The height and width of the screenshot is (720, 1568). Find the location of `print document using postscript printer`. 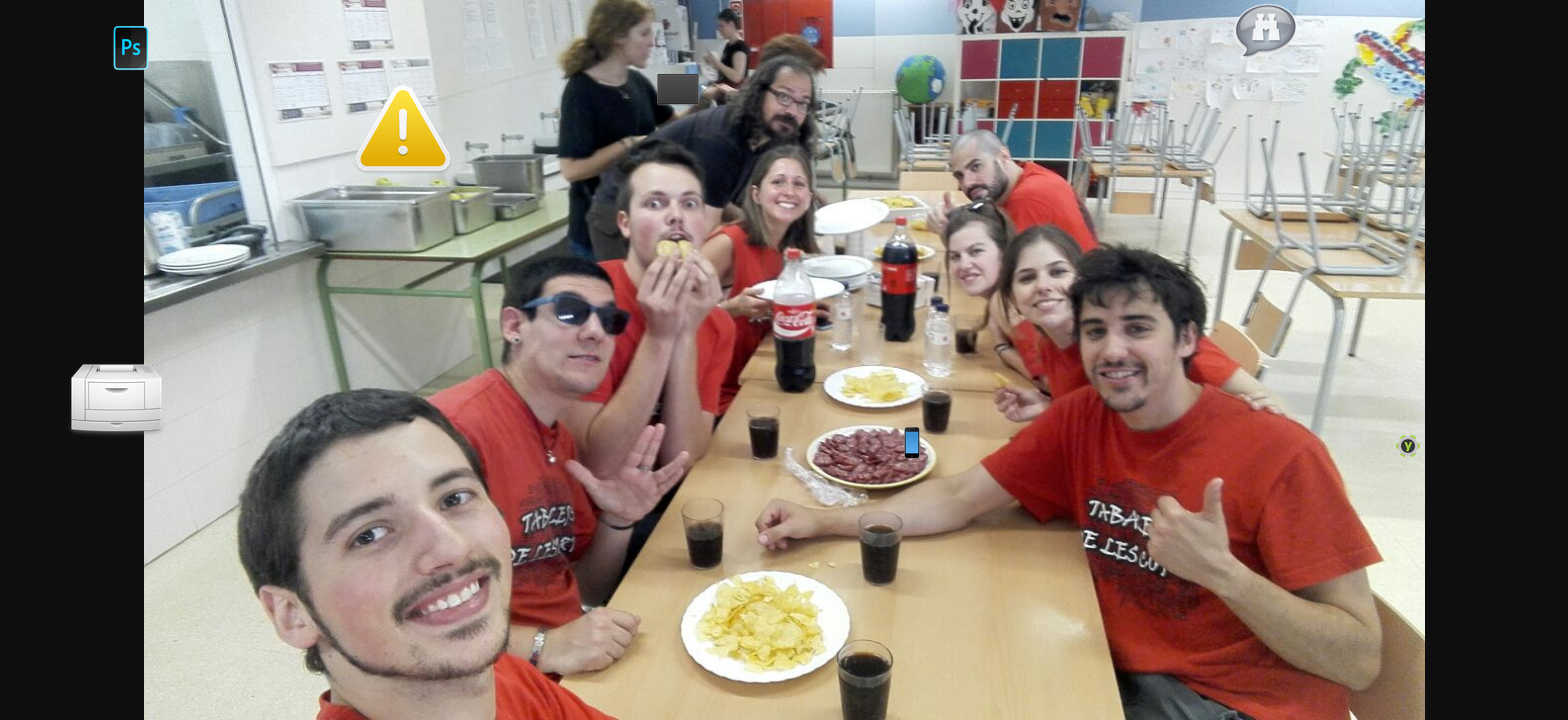

print document using postscript printer is located at coordinates (116, 398).